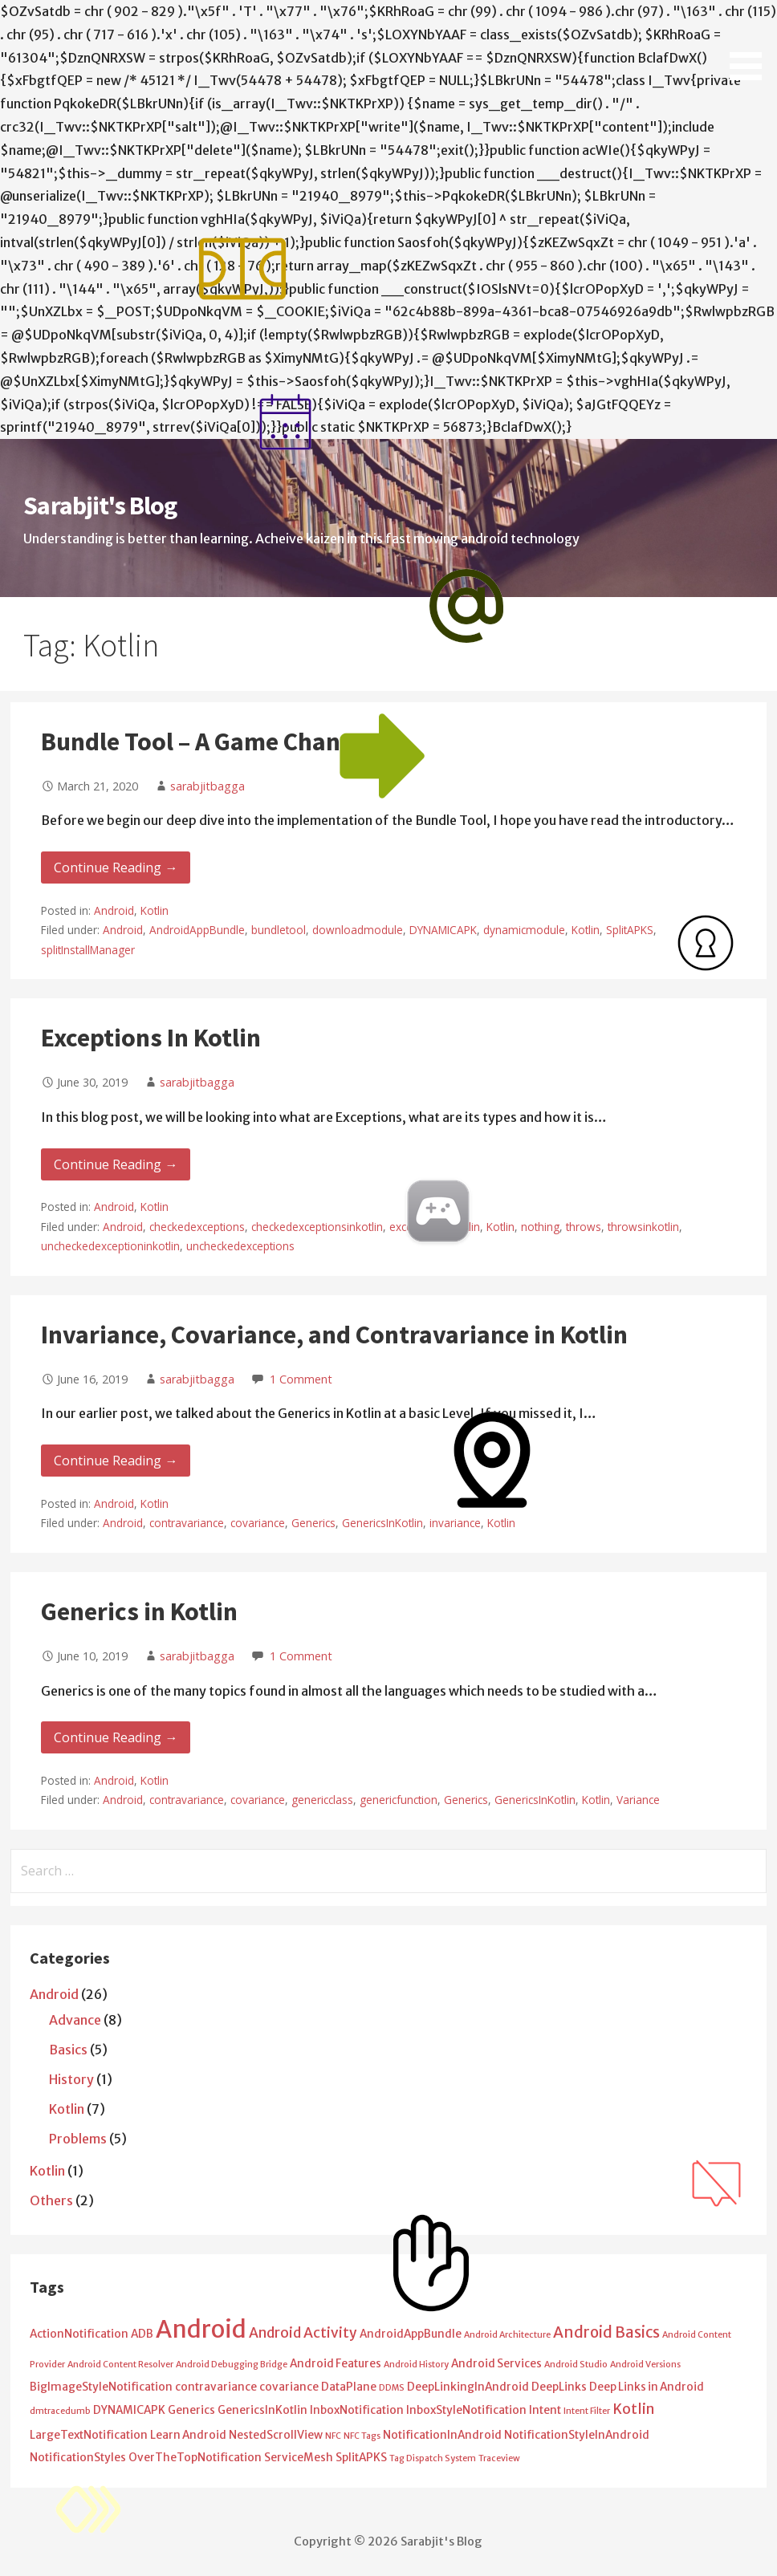  What do you see at coordinates (285, 424) in the screenshot?
I see `view calendar events` at bounding box center [285, 424].